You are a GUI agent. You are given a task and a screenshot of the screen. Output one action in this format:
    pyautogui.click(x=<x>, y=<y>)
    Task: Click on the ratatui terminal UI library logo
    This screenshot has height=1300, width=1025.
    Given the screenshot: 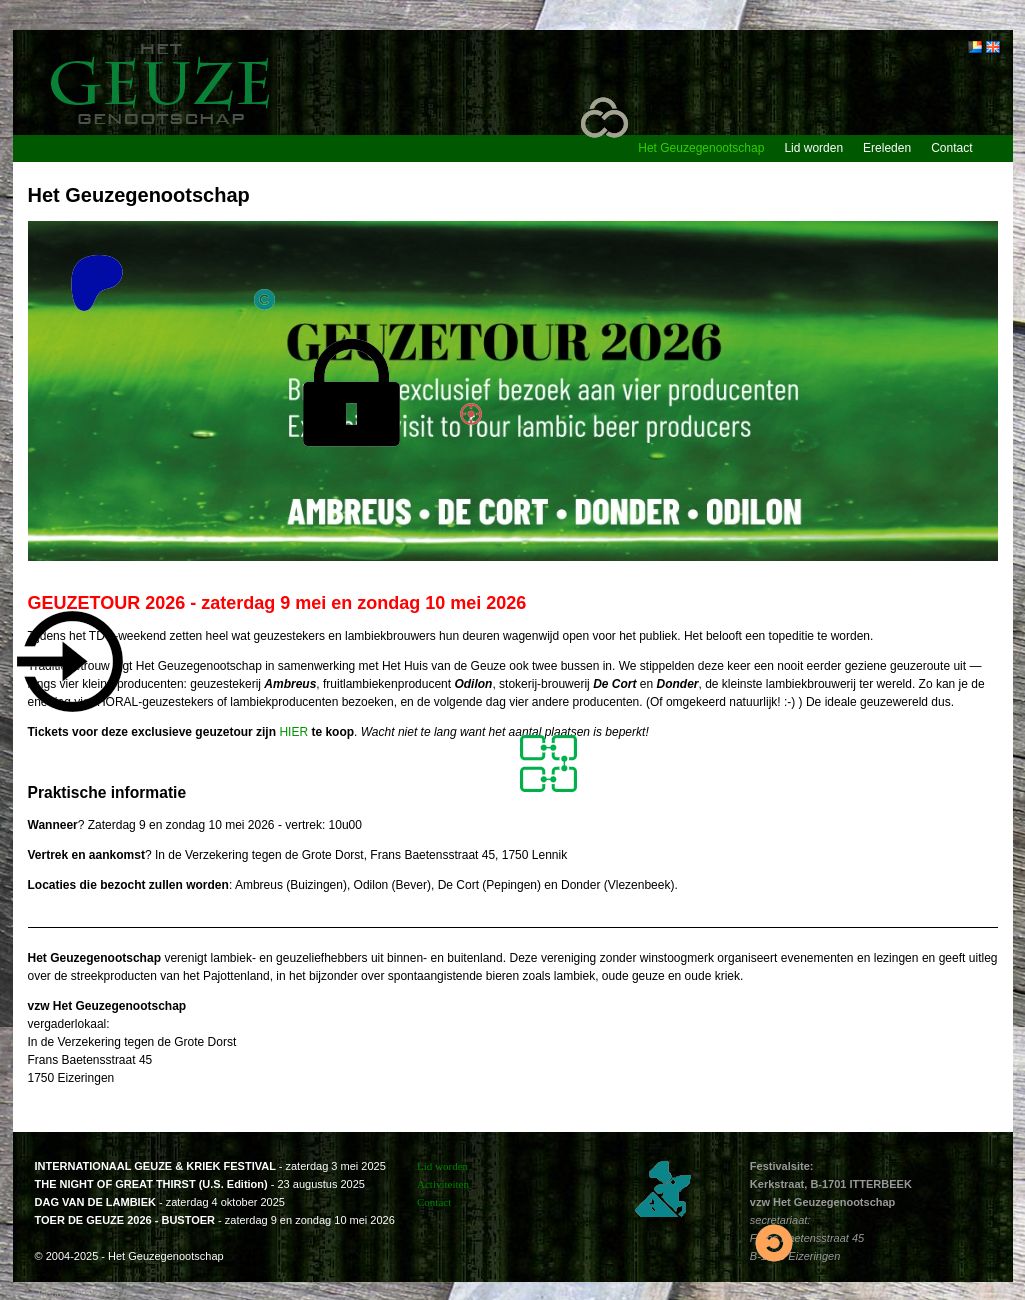 What is the action you would take?
    pyautogui.click(x=663, y=1189)
    